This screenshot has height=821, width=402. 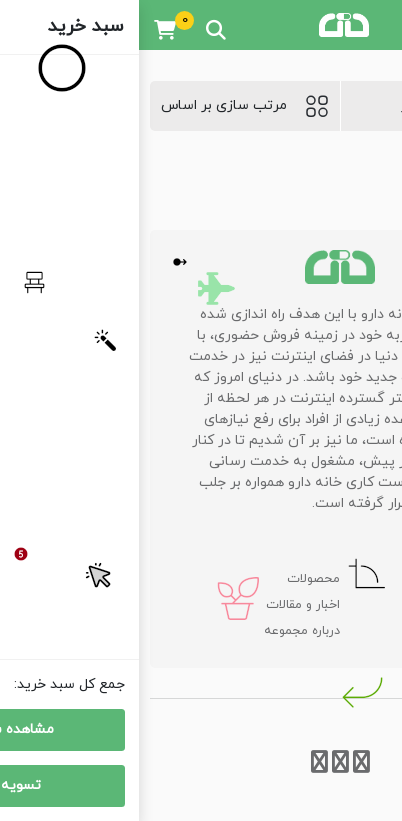 What do you see at coordinates (99, 576) in the screenshot?
I see `click or tap to interact` at bounding box center [99, 576].